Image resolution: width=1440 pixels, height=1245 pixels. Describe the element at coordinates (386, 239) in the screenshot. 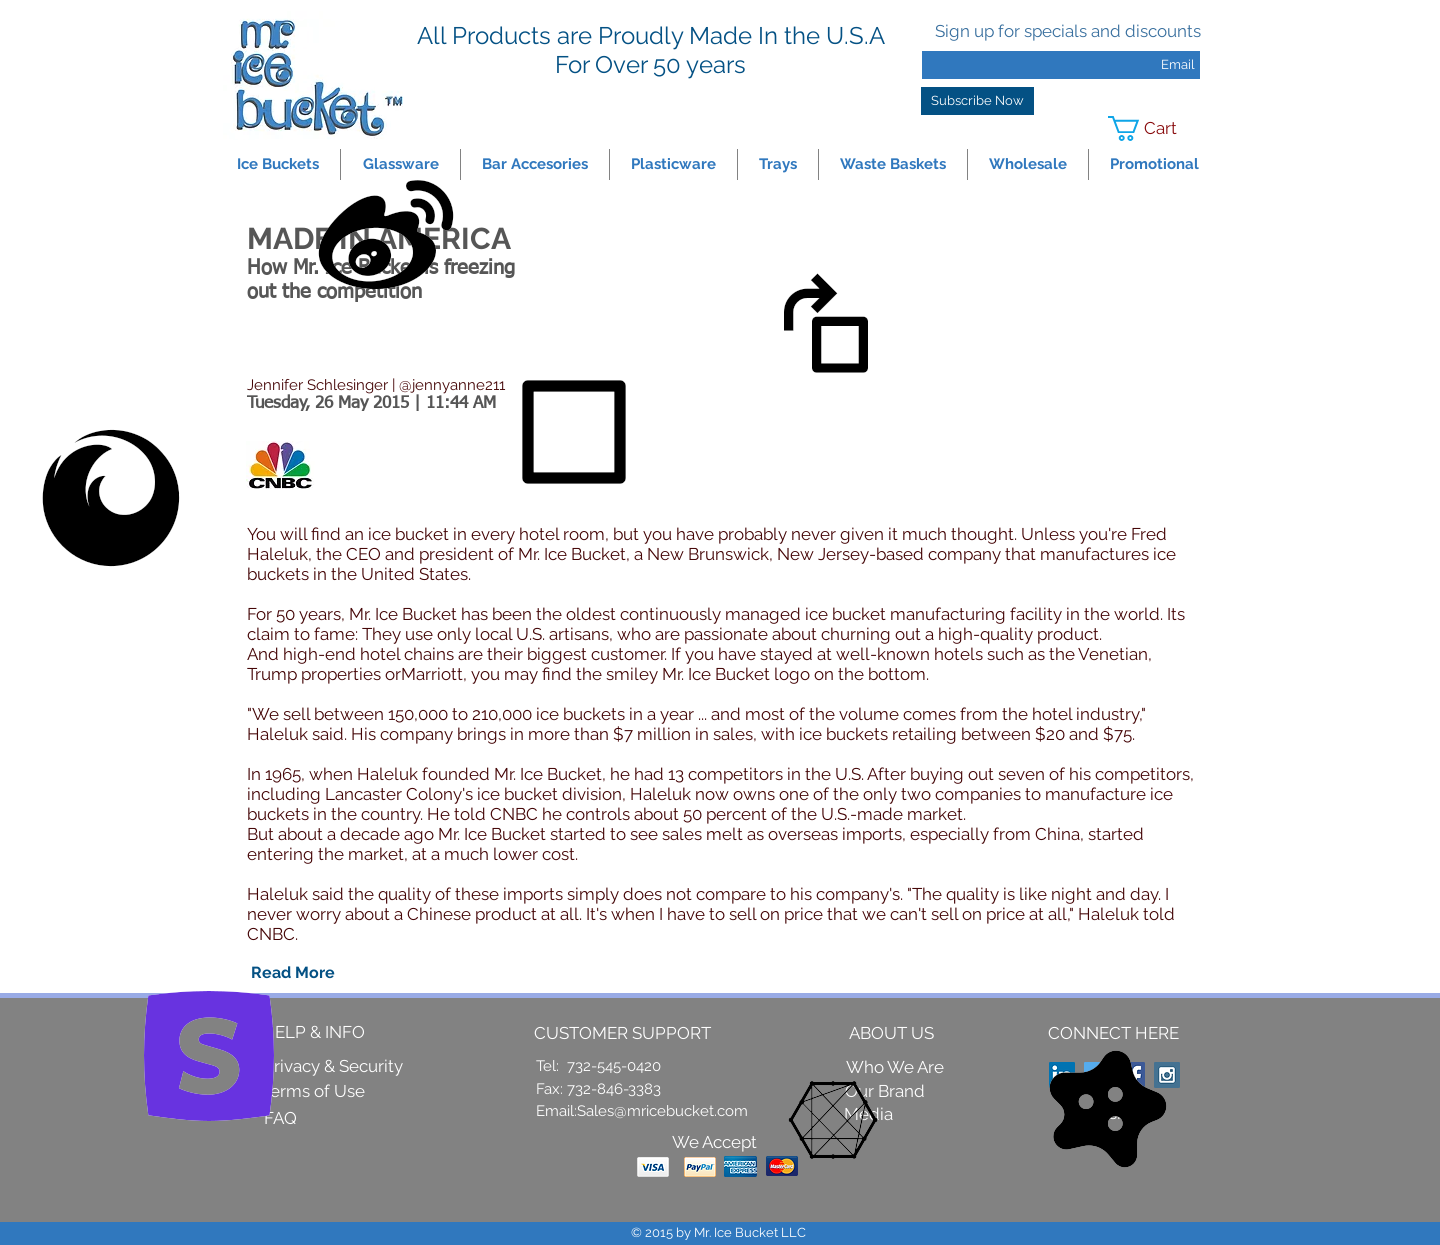

I see `open weibo app` at that location.